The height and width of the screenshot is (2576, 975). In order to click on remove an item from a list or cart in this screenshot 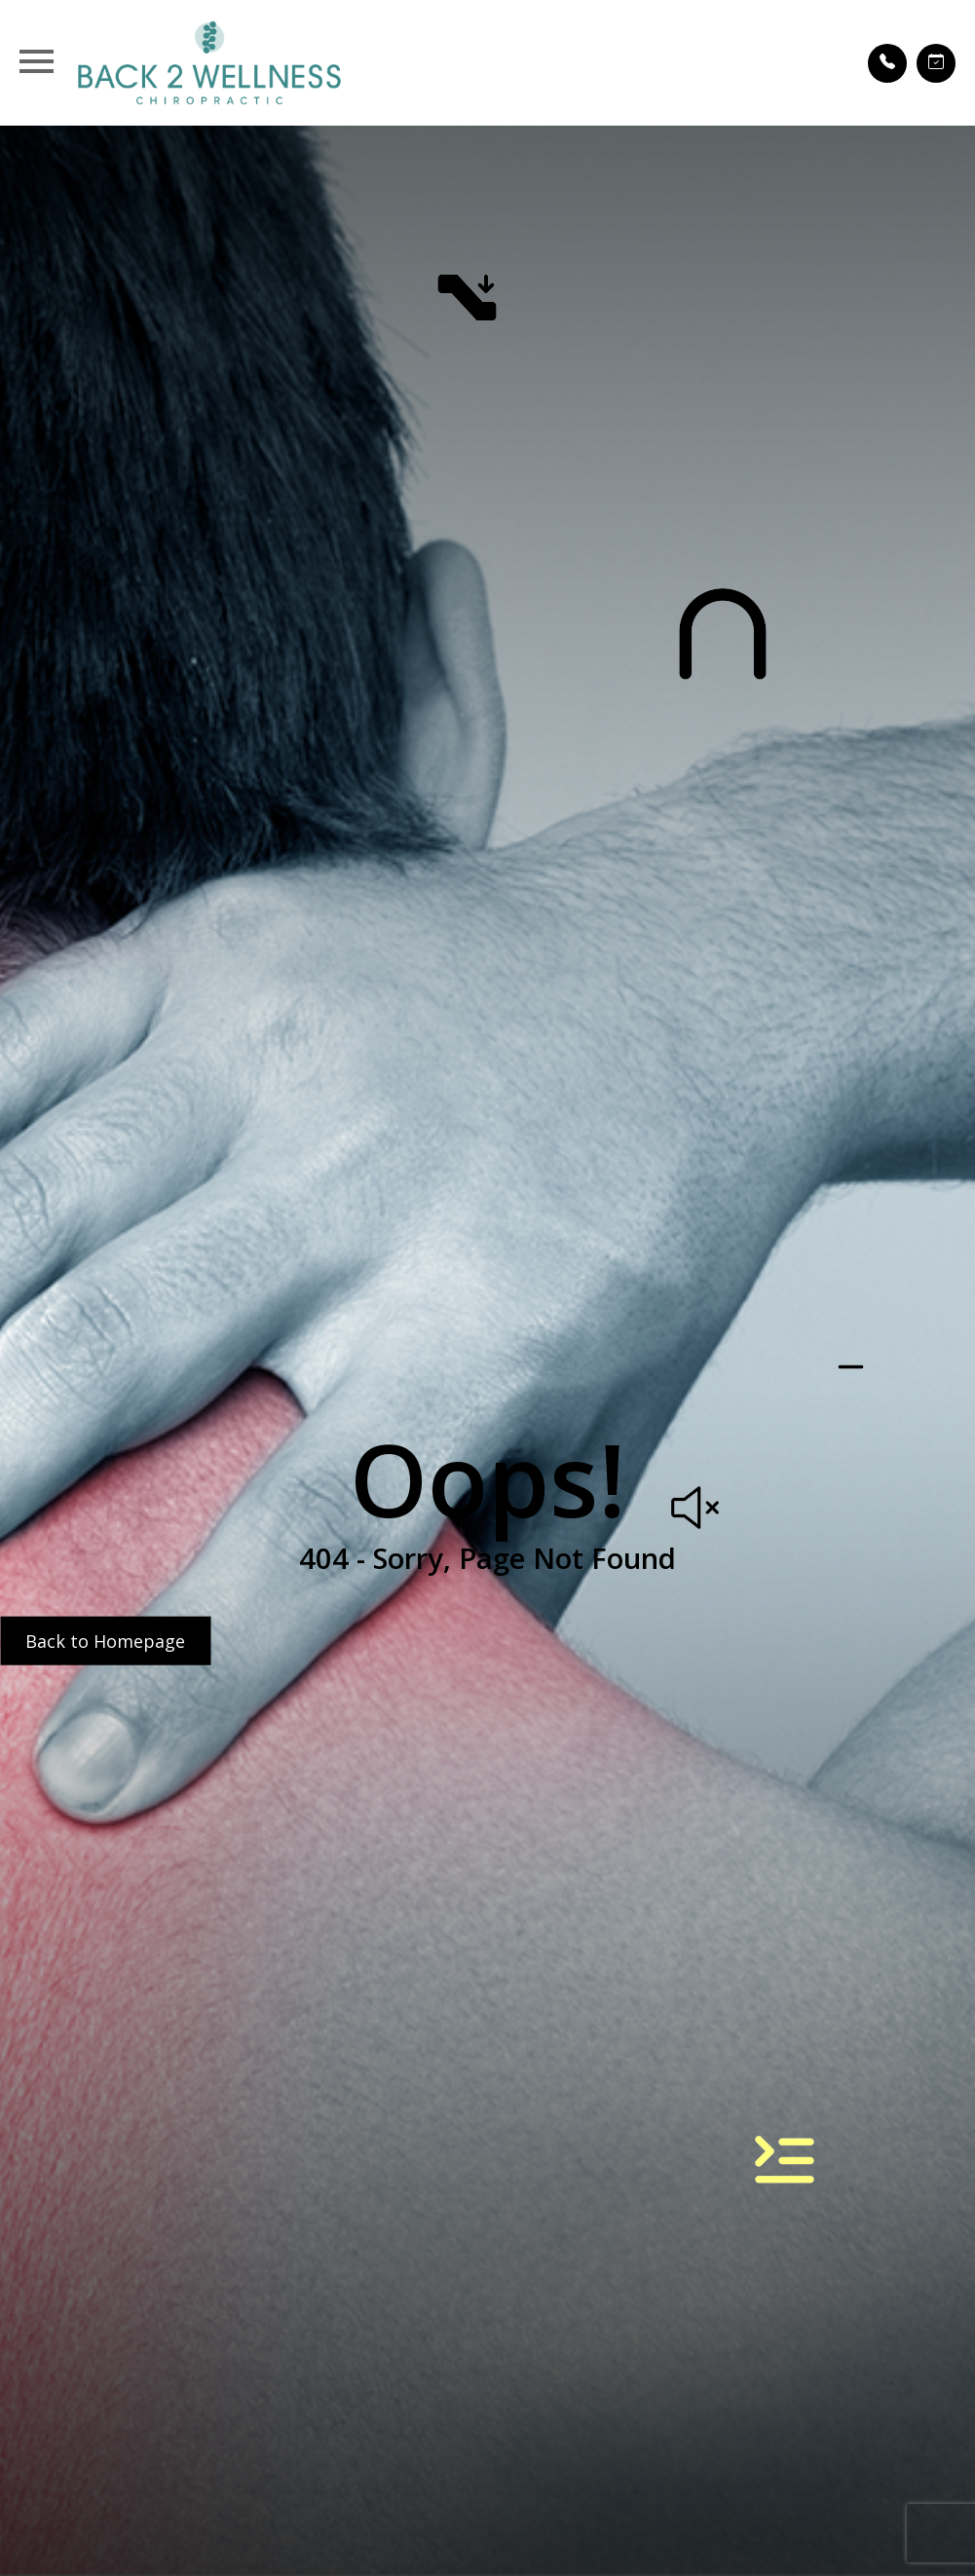, I will do `click(850, 1366)`.